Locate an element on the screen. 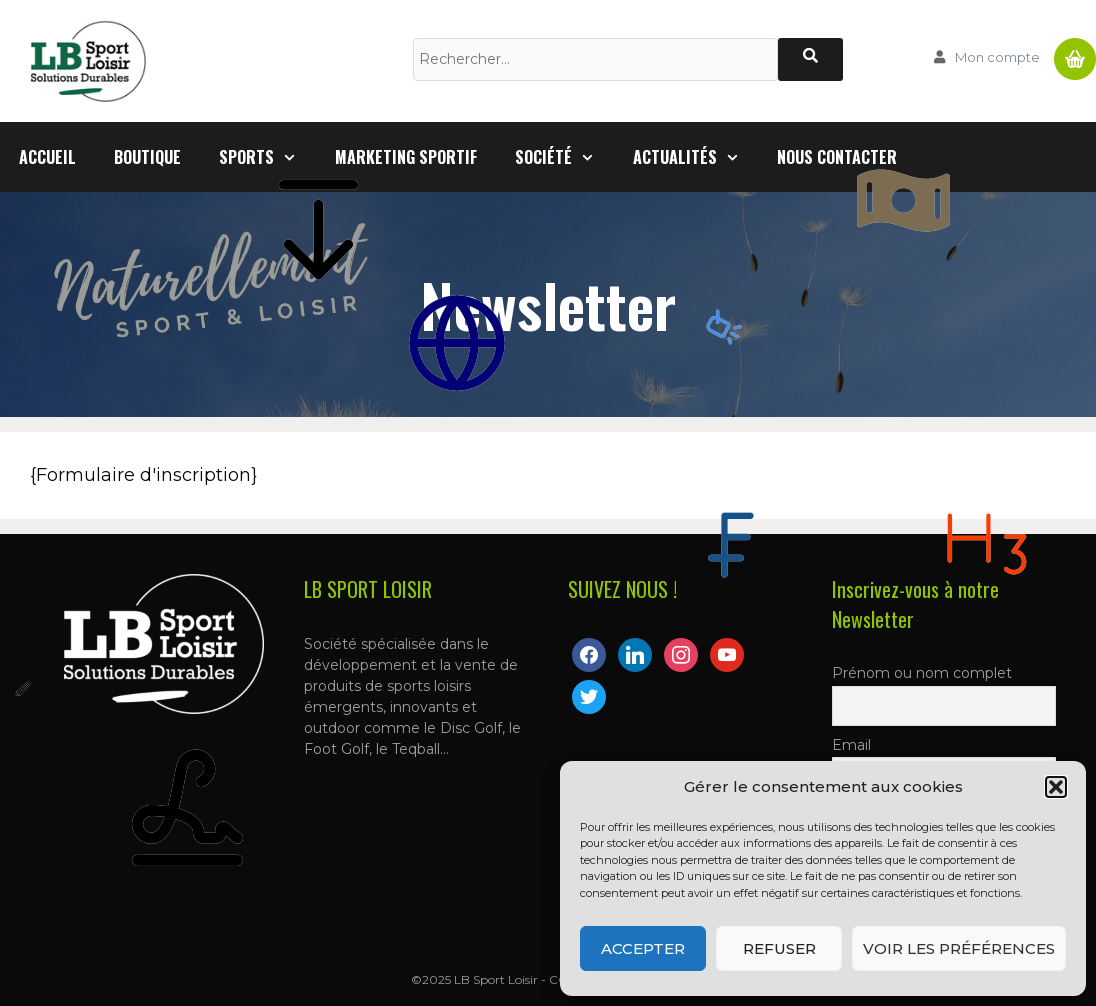  spotlight or highlight feature is located at coordinates (724, 327).